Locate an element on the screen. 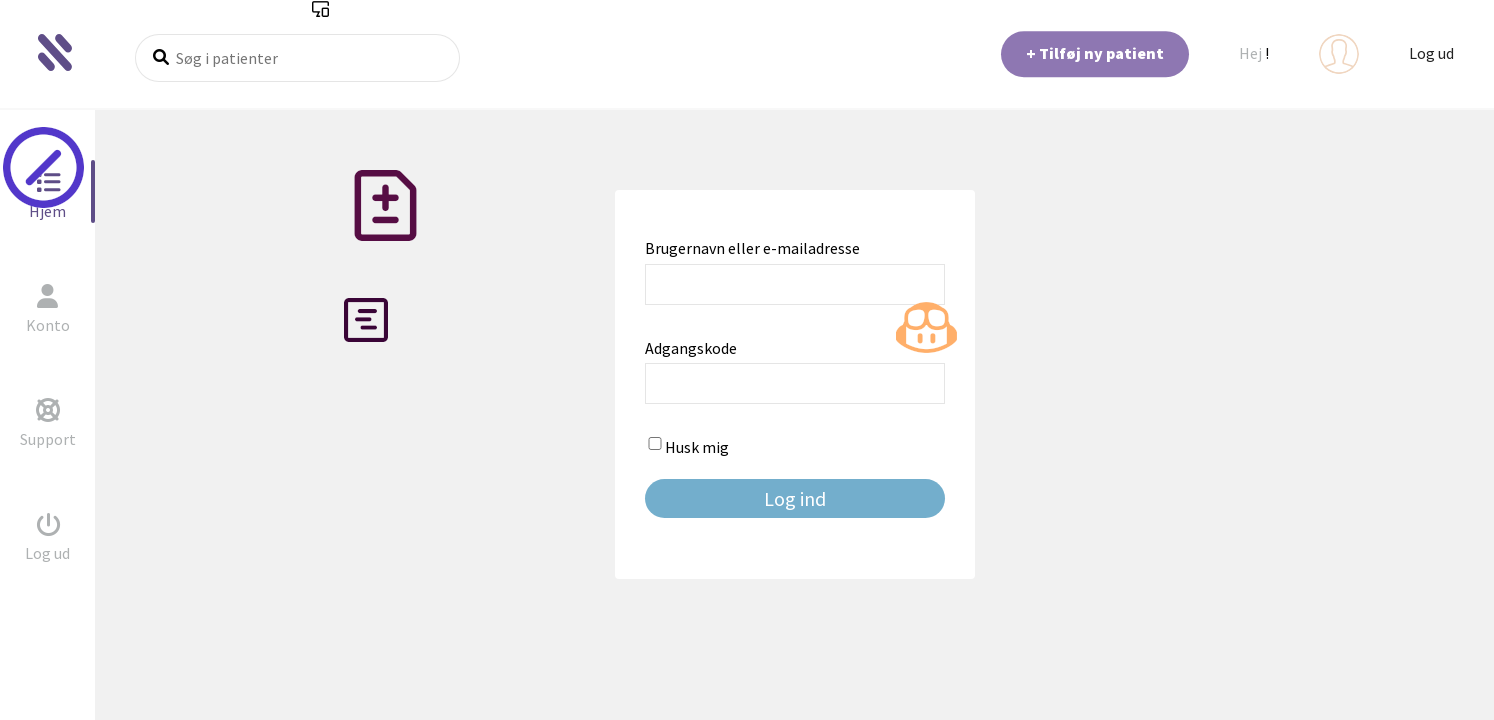 The image size is (1494, 720). access GitHub Copilot AI assistant is located at coordinates (926, 327).